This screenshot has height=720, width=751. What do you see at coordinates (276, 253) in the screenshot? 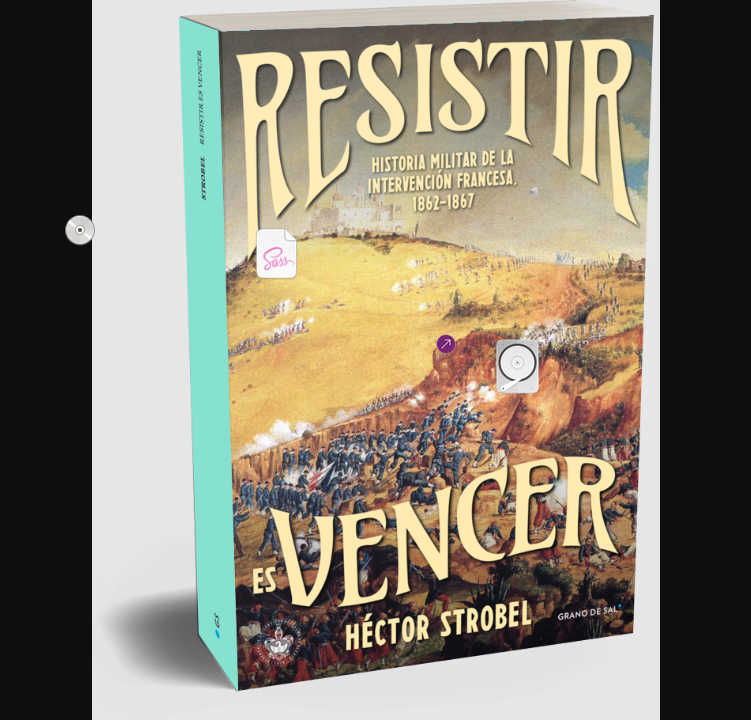
I see `scss/sass stylesheet file` at bounding box center [276, 253].